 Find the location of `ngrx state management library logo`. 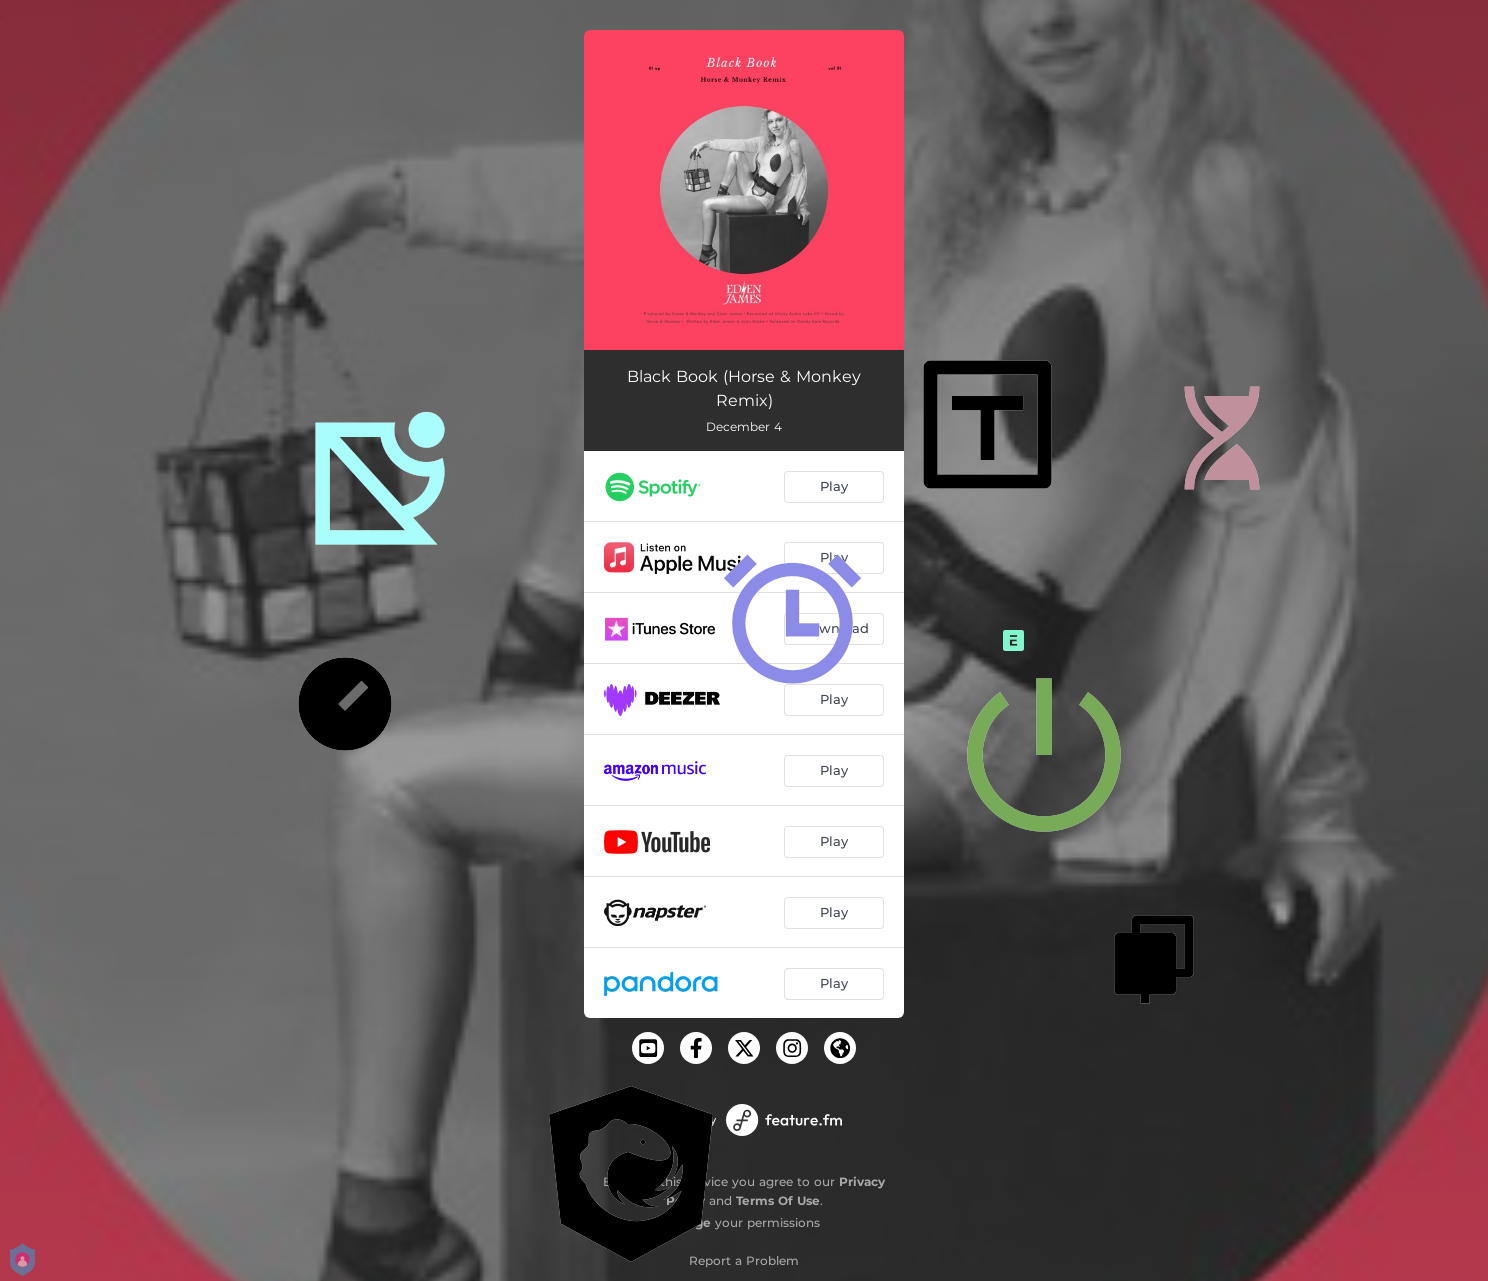

ngrx state management library logo is located at coordinates (631, 1174).